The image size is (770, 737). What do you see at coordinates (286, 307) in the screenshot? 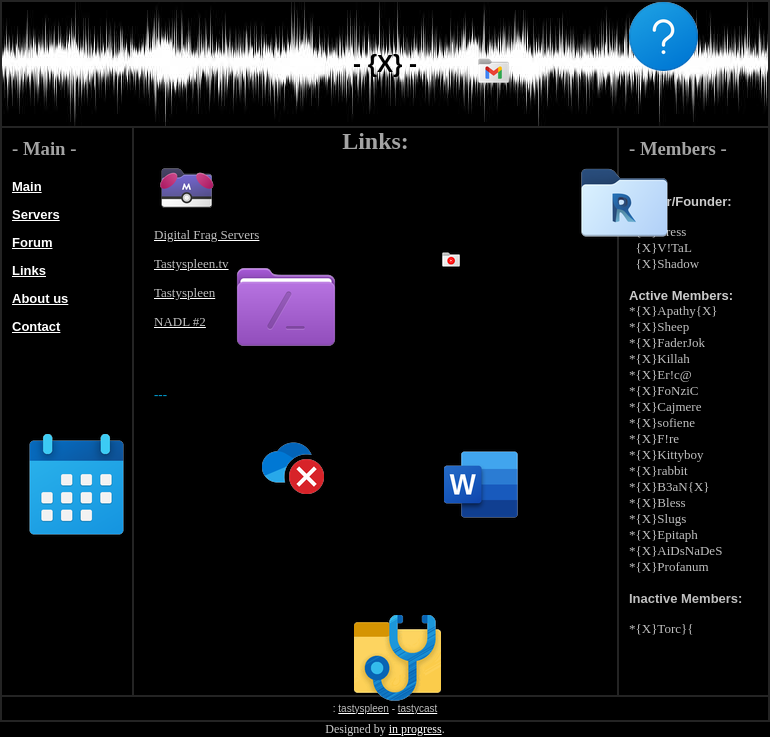
I see `access the root directory` at bounding box center [286, 307].